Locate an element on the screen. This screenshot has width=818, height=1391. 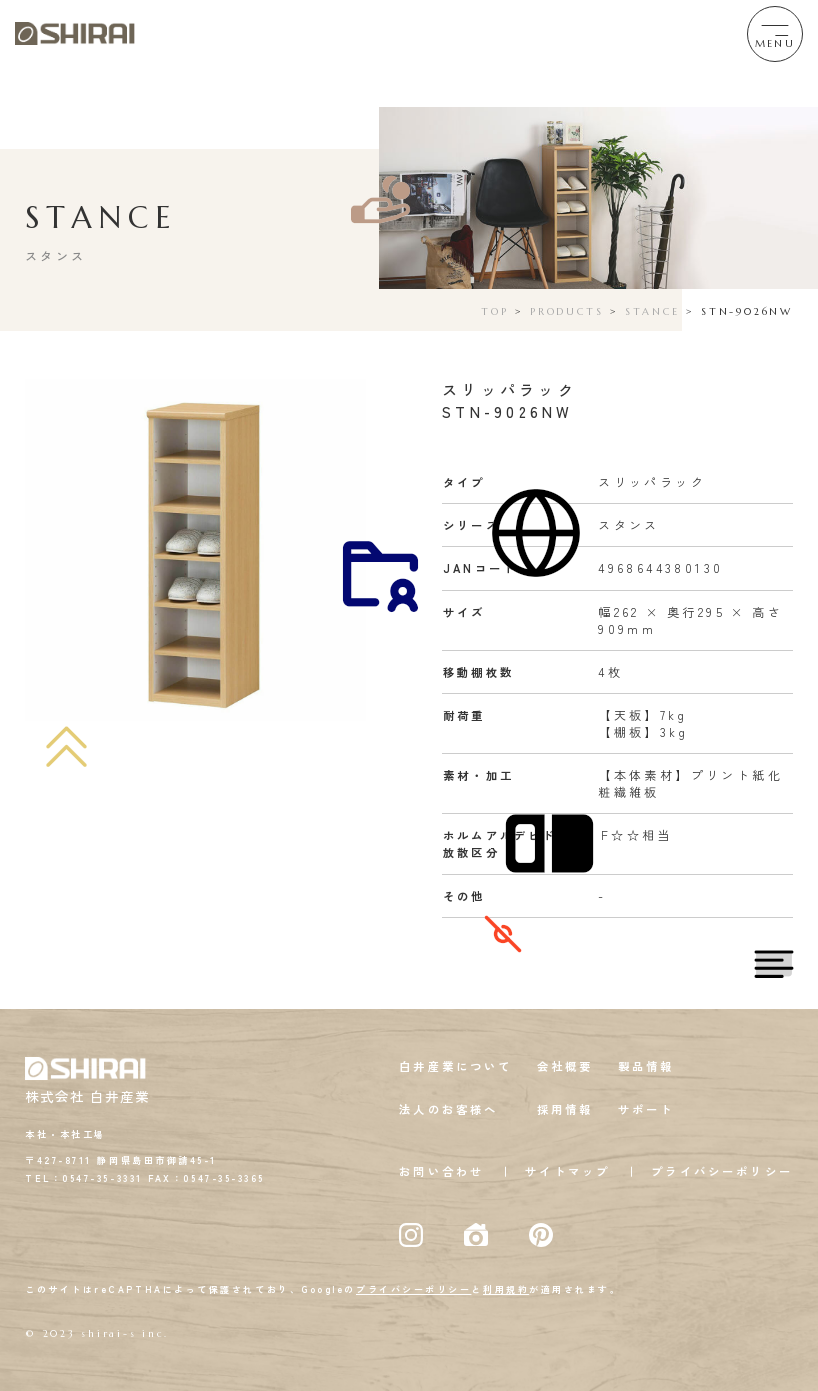
scroll to top of page is located at coordinates (66, 748).